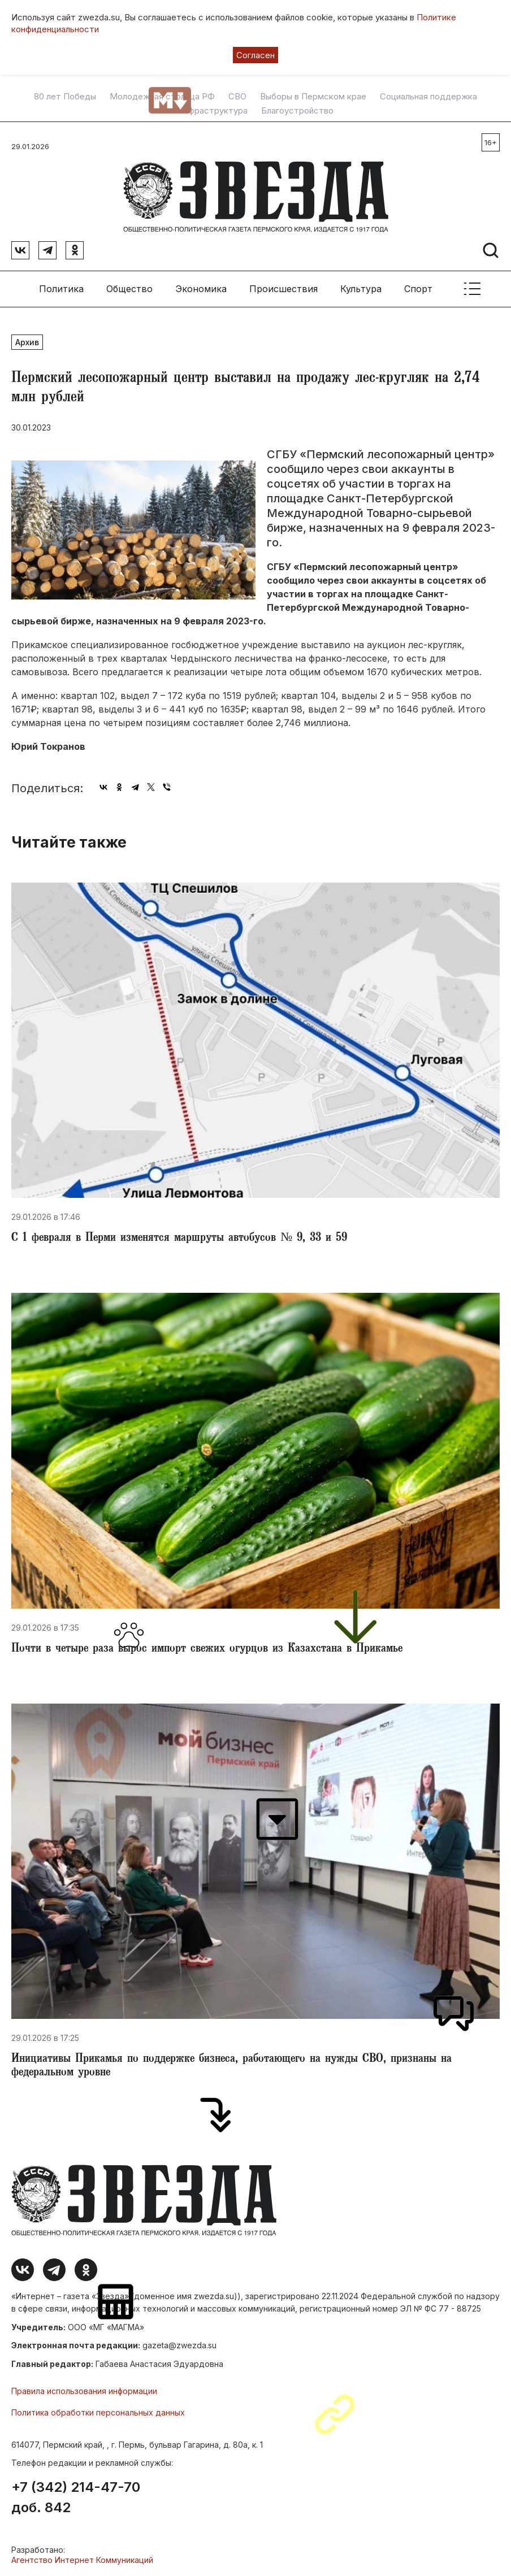 The image size is (511, 2576). Describe the element at coordinates (129, 1635) in the screenshot. I see `access pet-related features or settings` at that location.